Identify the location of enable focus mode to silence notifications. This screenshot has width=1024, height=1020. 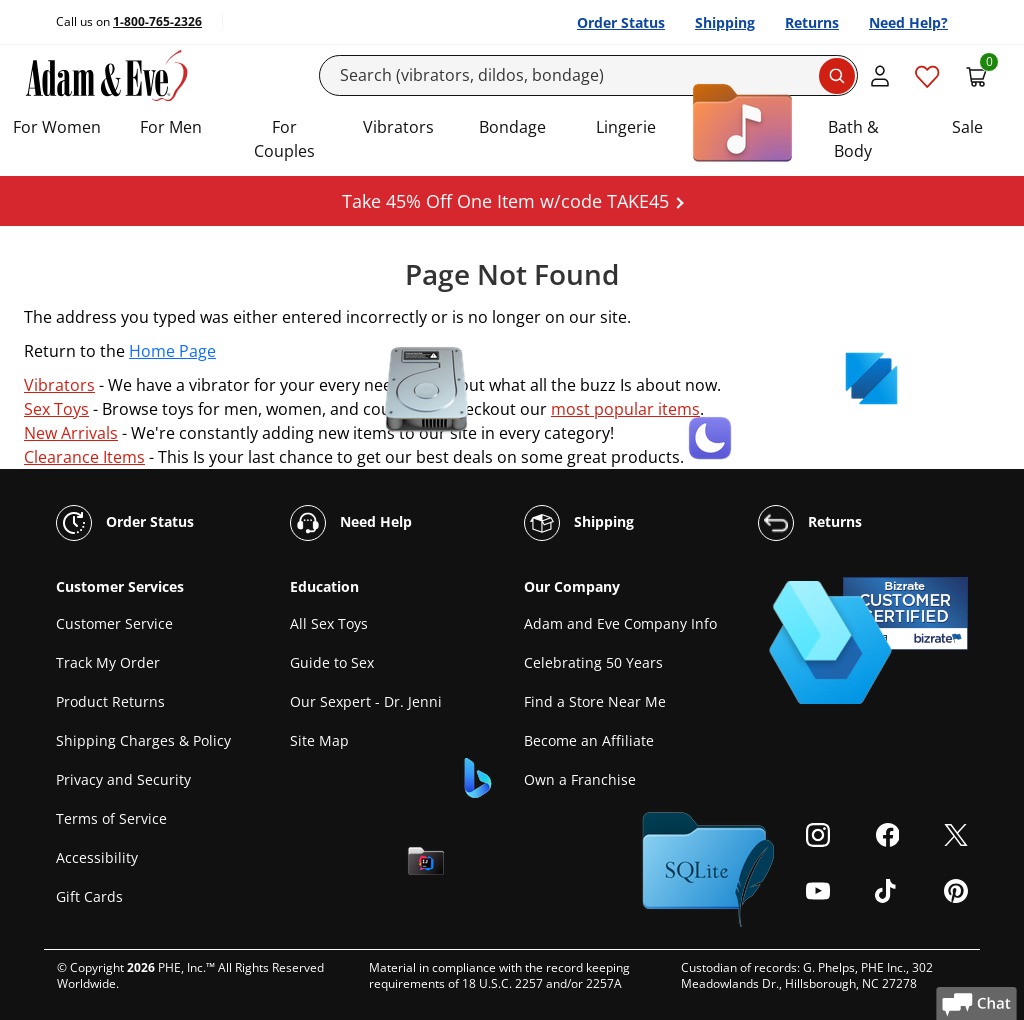
(710, 438).